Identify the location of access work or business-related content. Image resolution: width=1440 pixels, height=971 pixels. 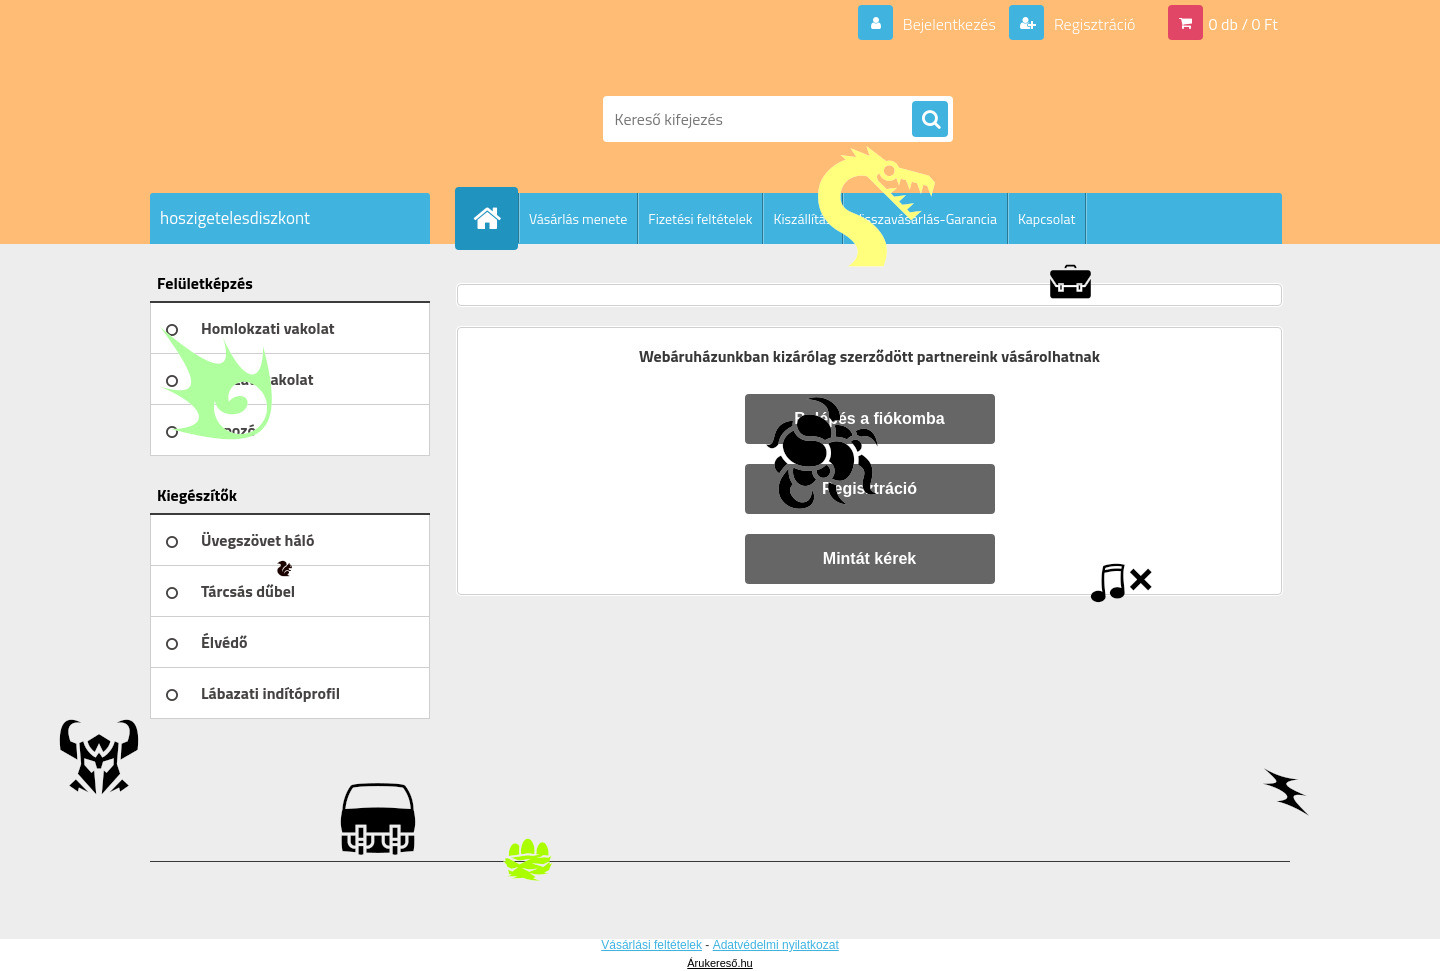
(1070, 282).